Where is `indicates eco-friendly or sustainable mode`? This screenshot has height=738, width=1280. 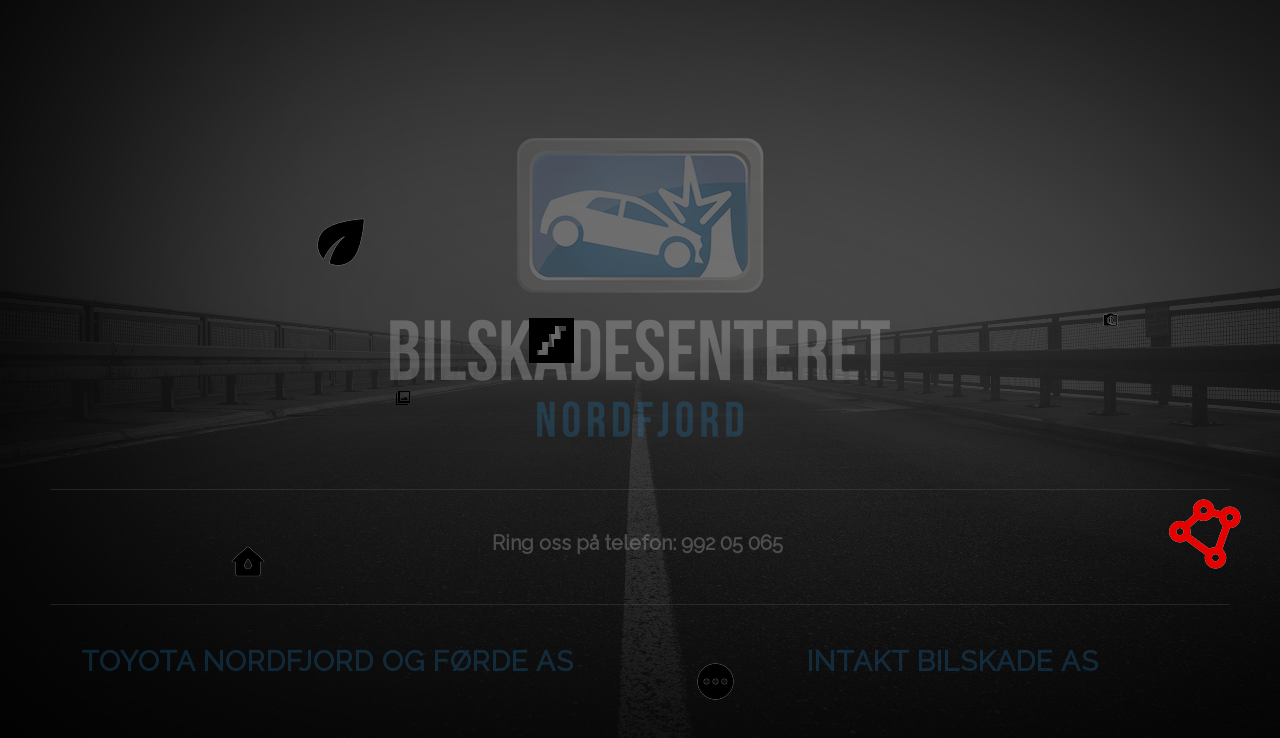 indicates eco-friendly or sustainable mode is located at coordinates (341, 242).